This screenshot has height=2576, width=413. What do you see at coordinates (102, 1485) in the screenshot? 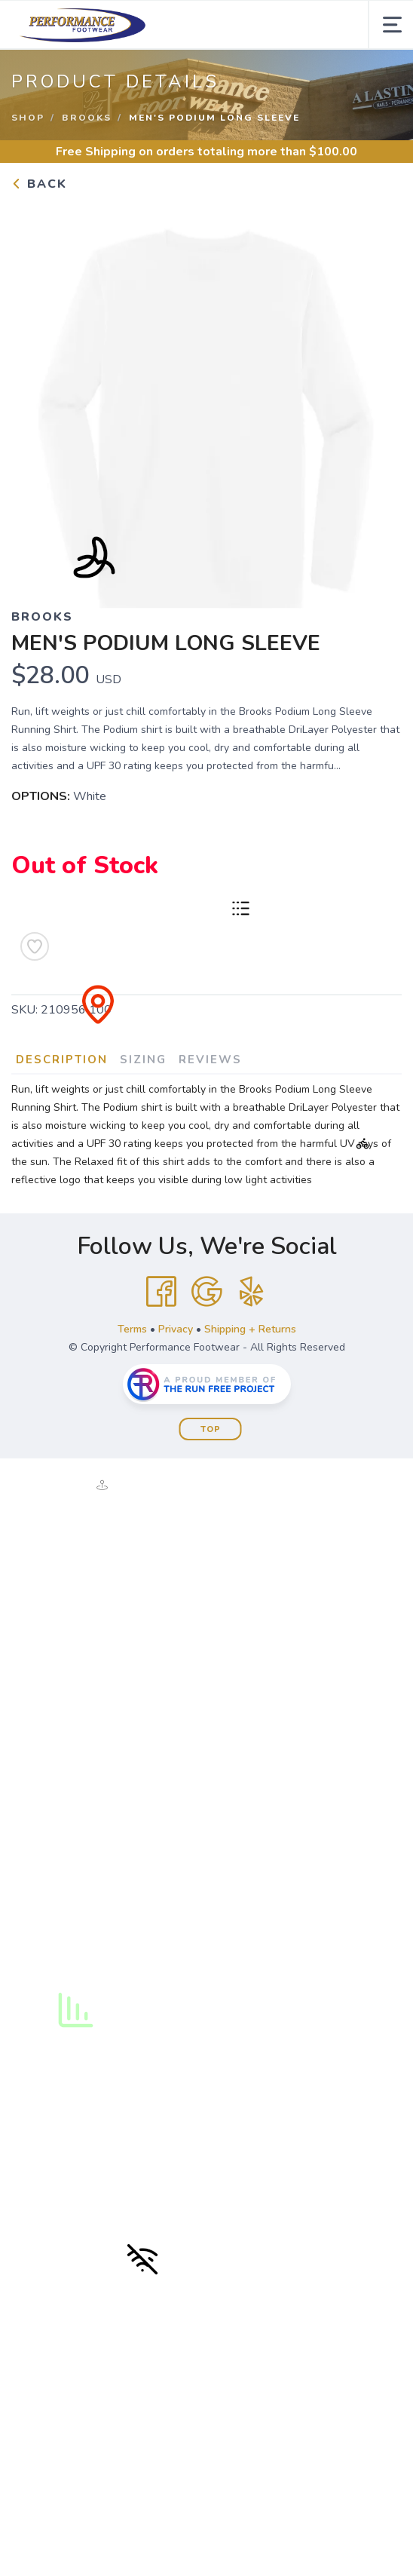
I see `mark a location on the map` at bounding box center [102, 1485].